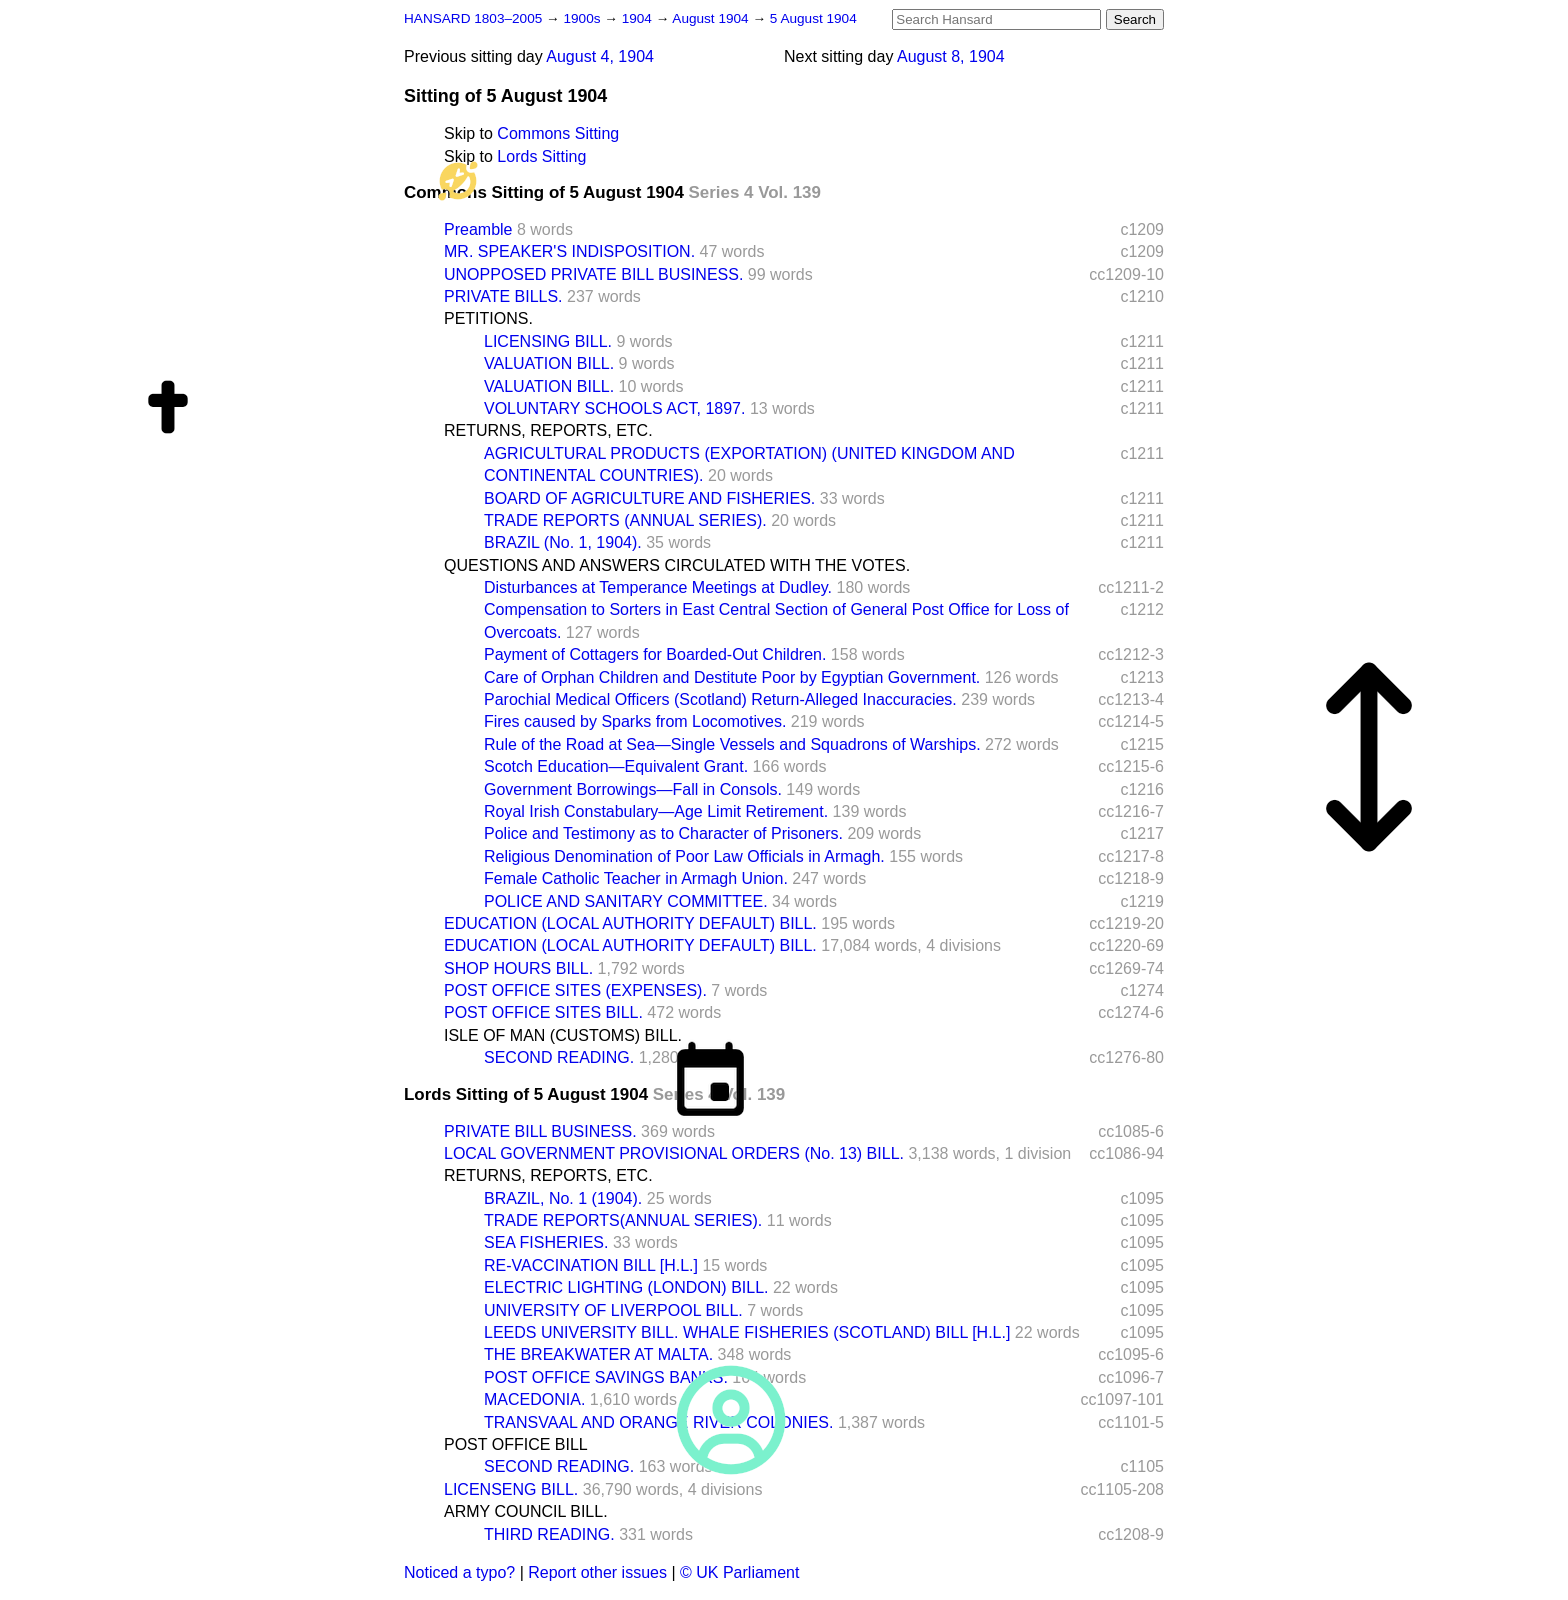  Describe the element at coordinates (710, 1082) in the screenshot. I see `add an event to your calendar` at that location.